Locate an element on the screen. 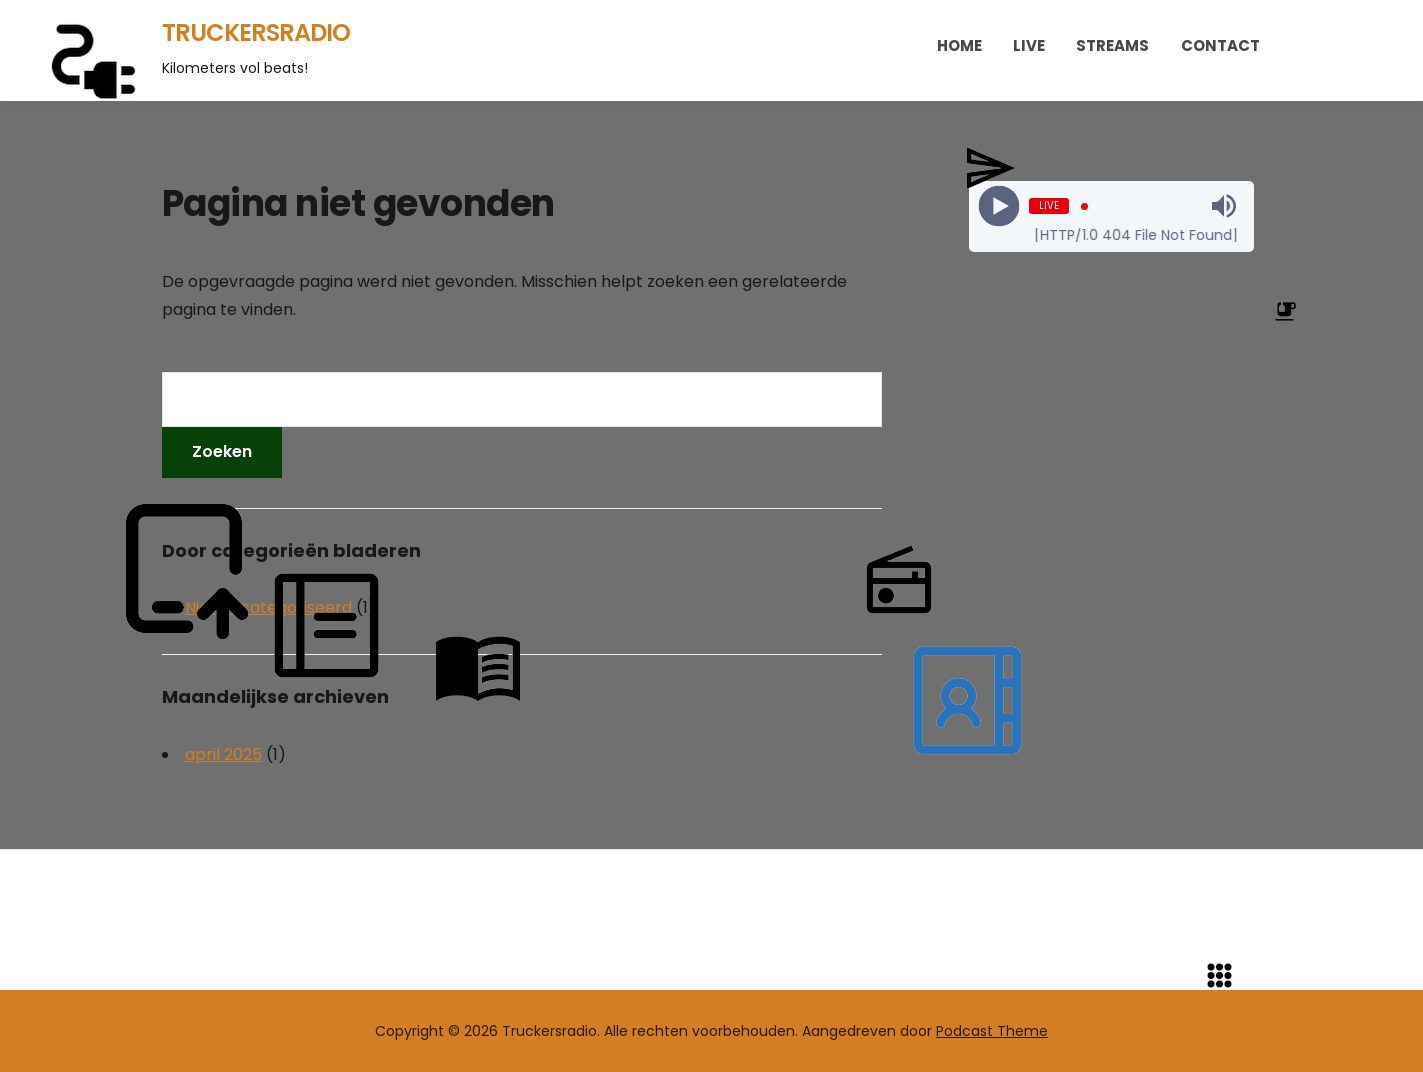 The image size is (1423, 1072). access food and beverage emoji category is located at coordinates (1285, 311).